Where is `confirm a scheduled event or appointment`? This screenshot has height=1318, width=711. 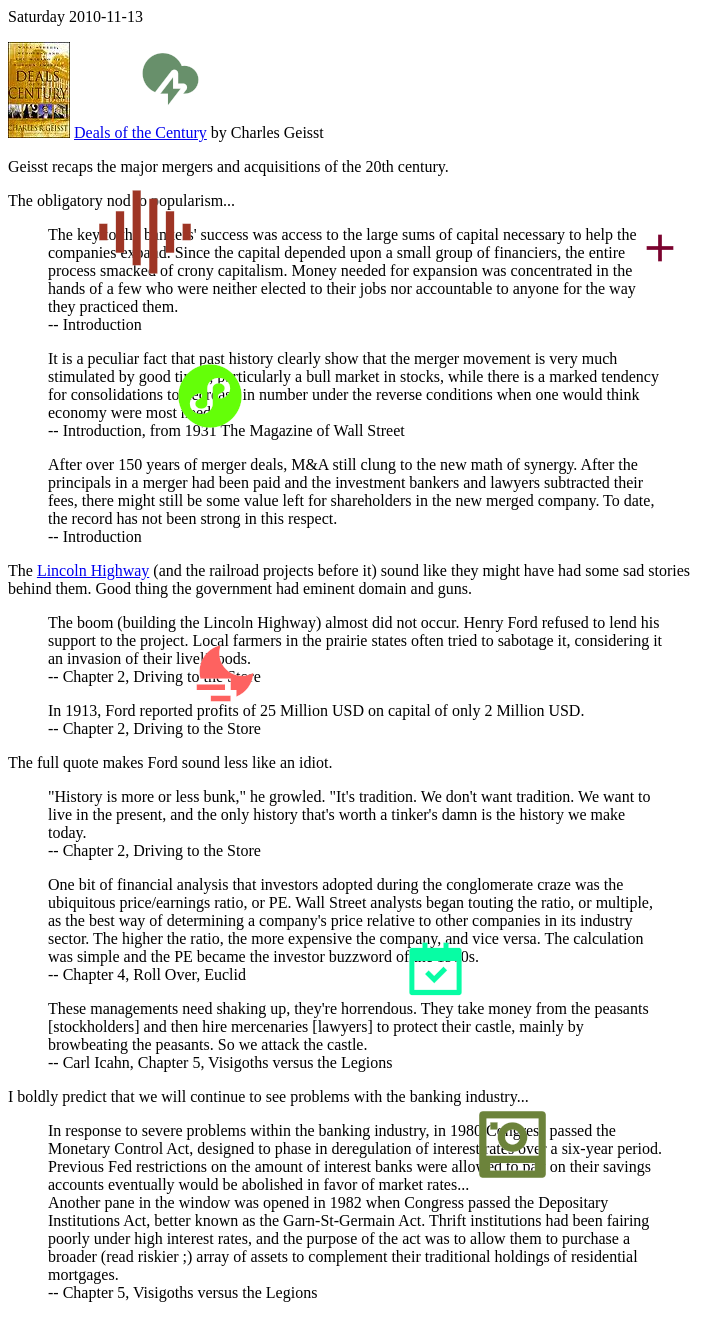
confirm a scheduled event or appointment is located at coordinates (435, 971).